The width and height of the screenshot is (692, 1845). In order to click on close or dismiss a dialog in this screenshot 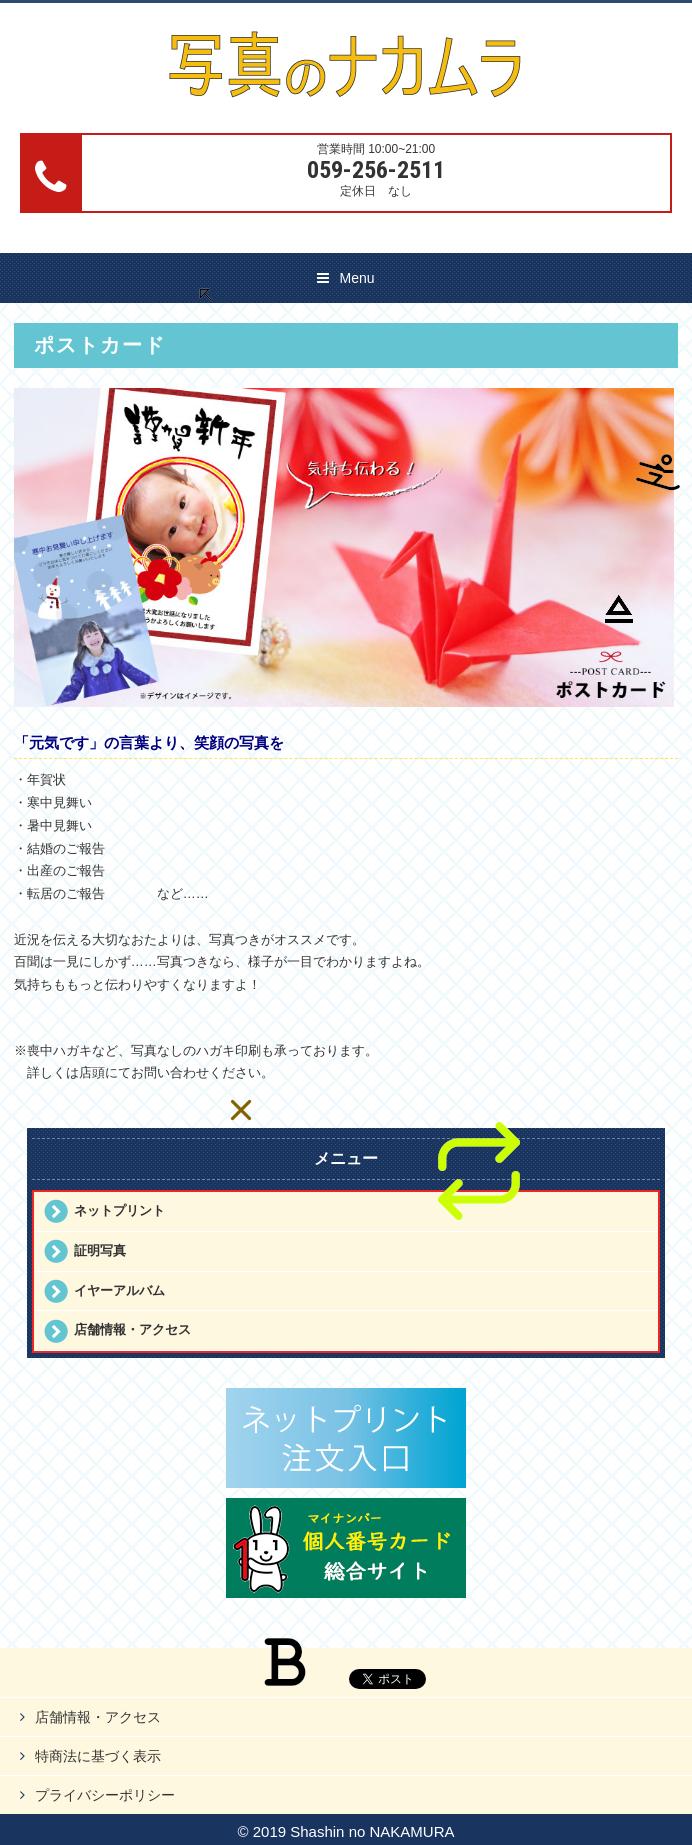, I will do `click(241, 1110)`.